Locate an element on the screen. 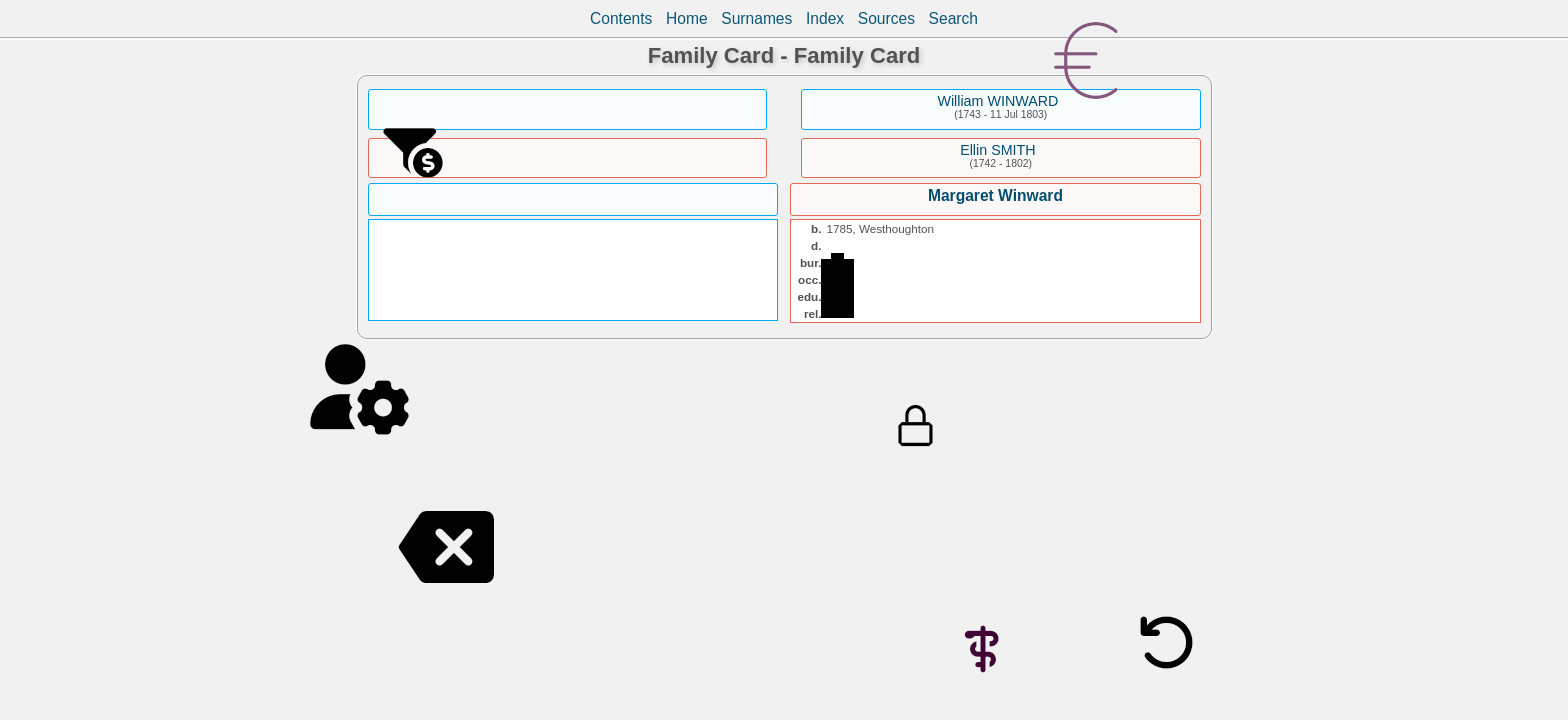 The image size is (1568, 720). view amount in euros is located at coordinates (1092, 60).